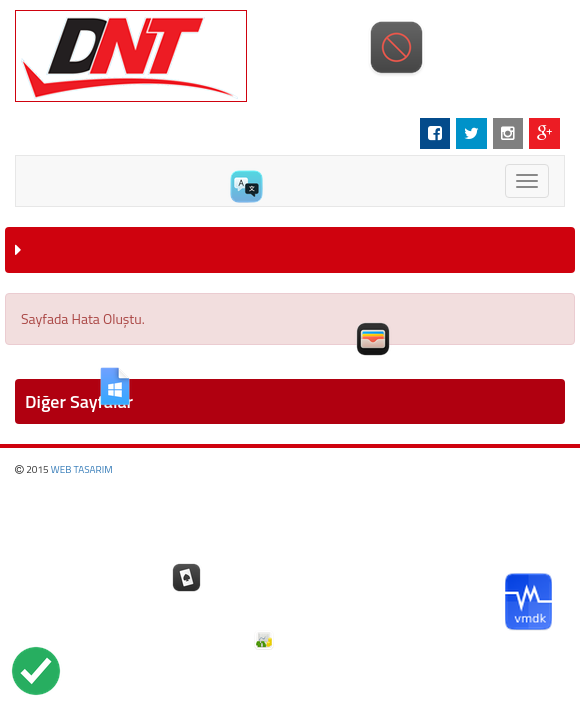 The image size is (580, 720). I want to click on a VirtualBox virtual machine disk file, so click(528, 601).